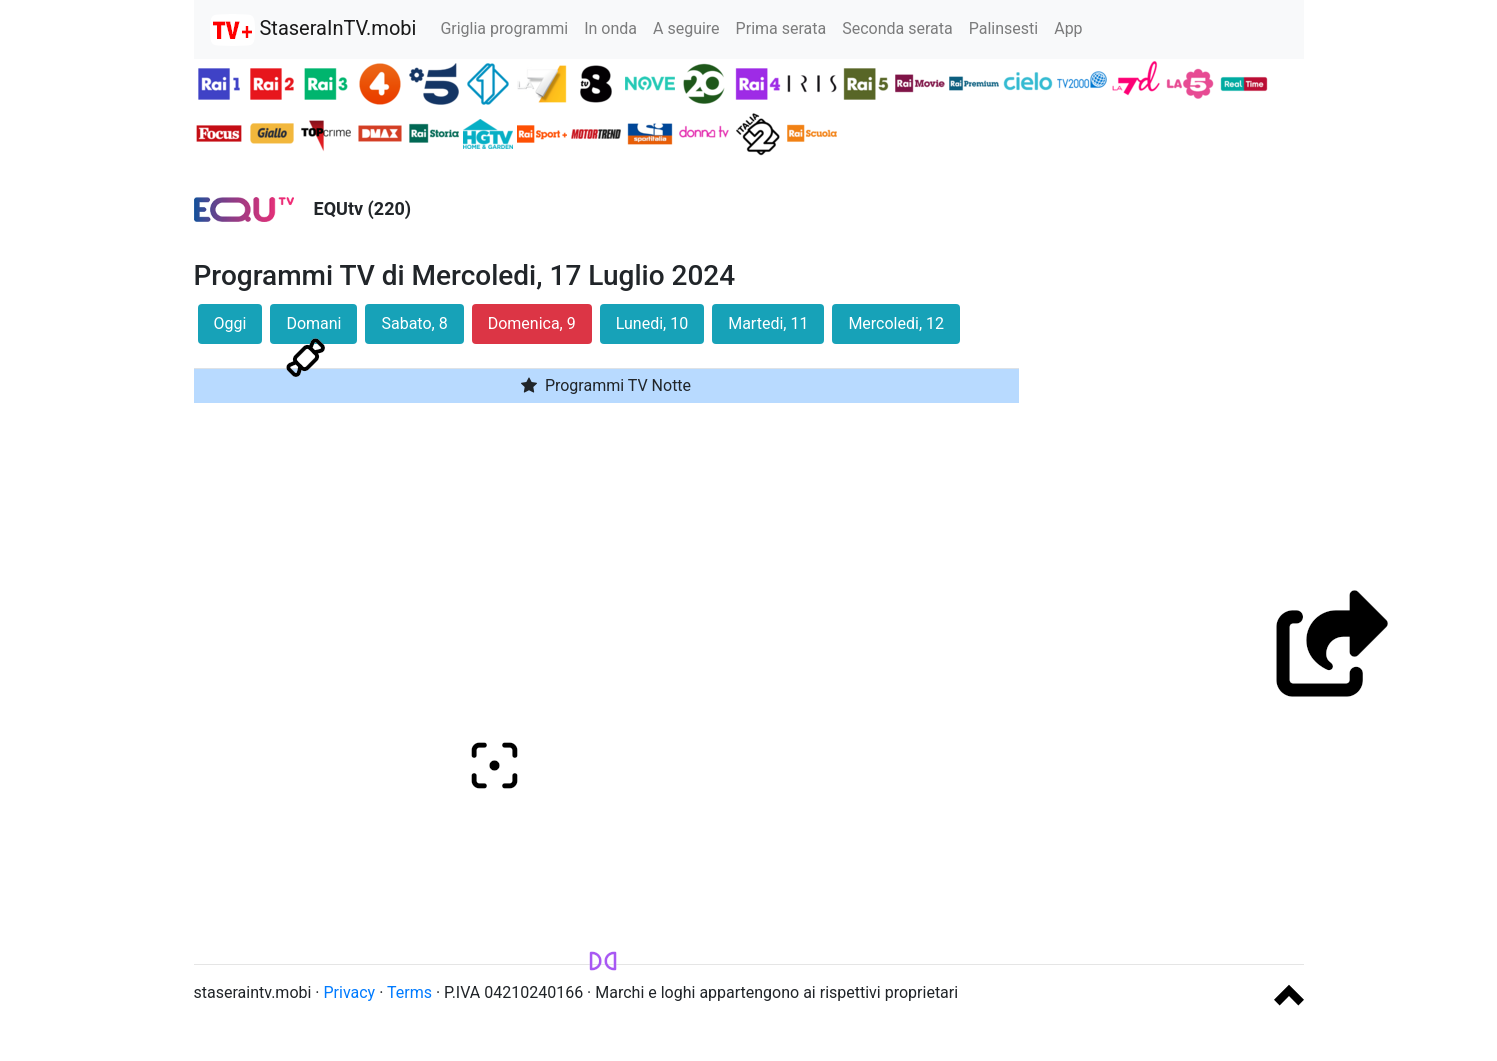 This screenshot has height=1061, width=1497. I want to click on access candy crush or similar game, so click(306, 358).